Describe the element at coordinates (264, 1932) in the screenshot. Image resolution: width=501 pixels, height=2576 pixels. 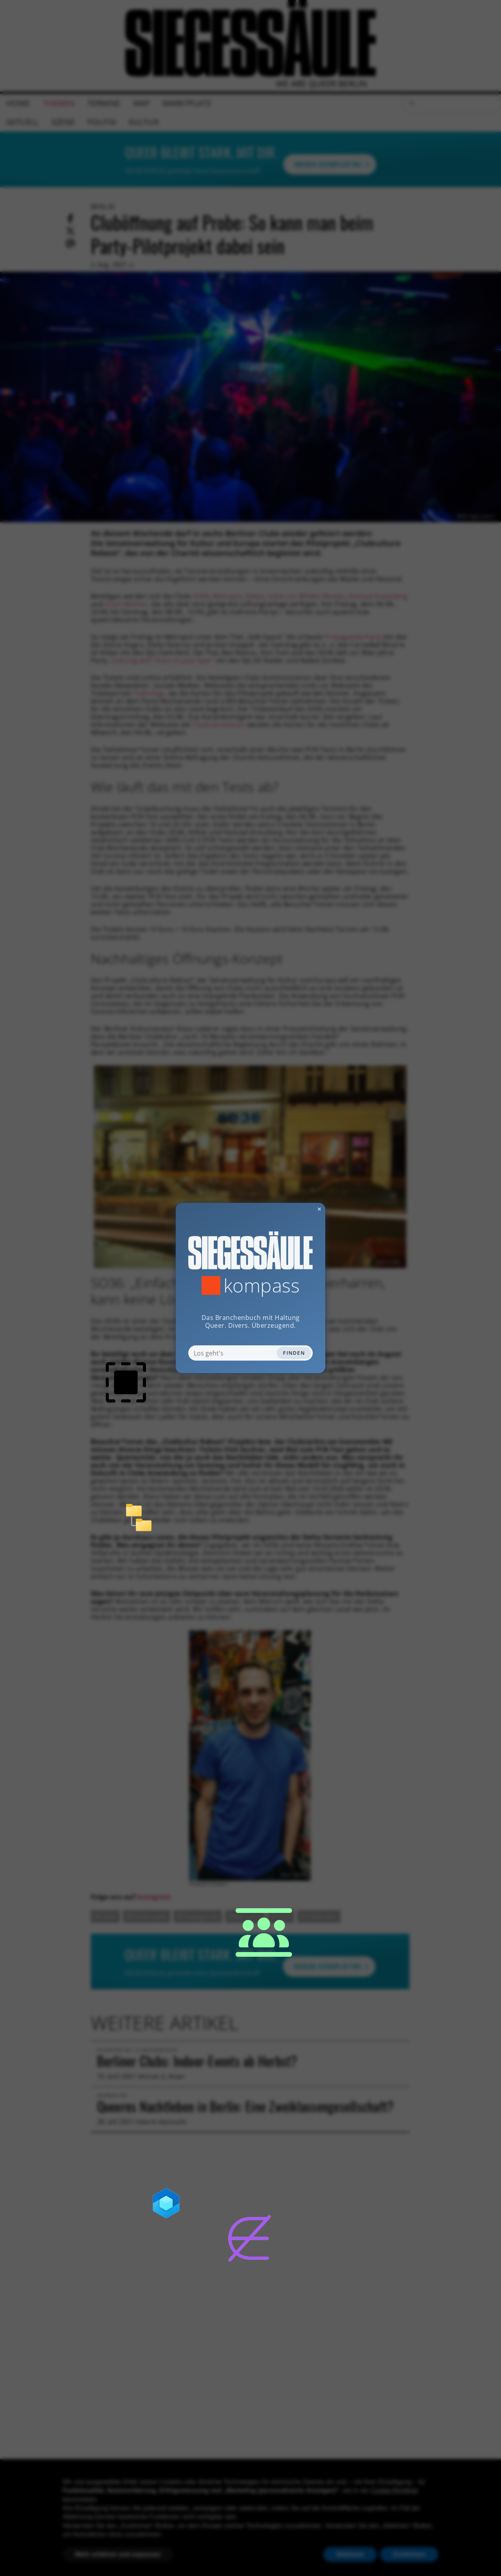
I see `view team members or user directory` at that location.